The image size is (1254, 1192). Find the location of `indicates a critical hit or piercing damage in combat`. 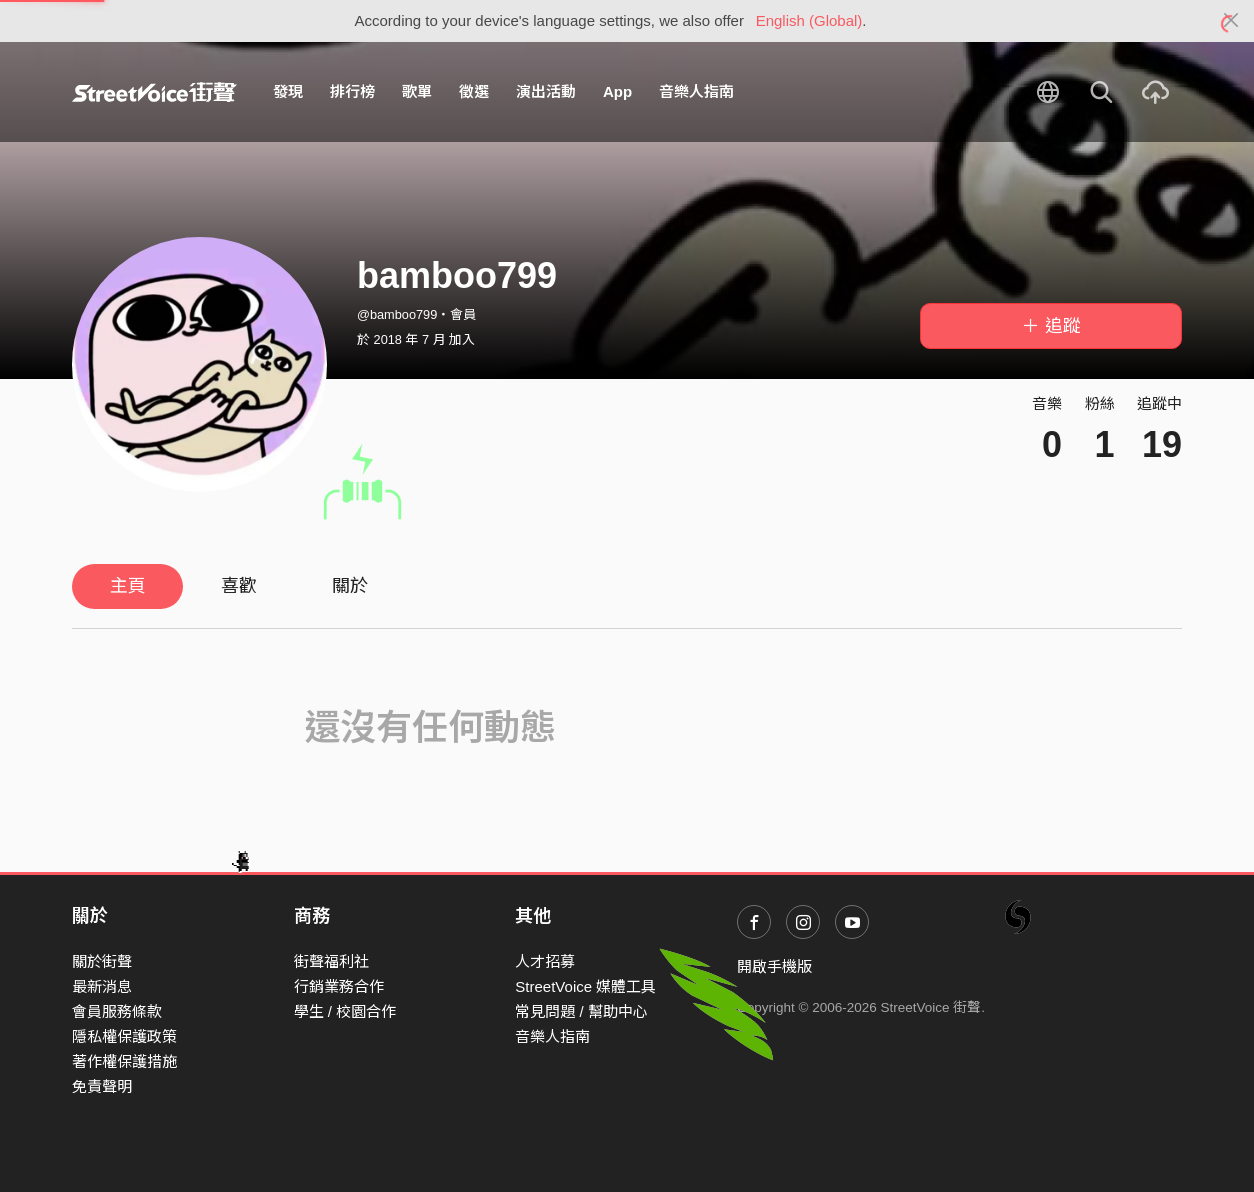

indicates a critical hit or piercing damage in combat is located at coordinates (716, 1003).